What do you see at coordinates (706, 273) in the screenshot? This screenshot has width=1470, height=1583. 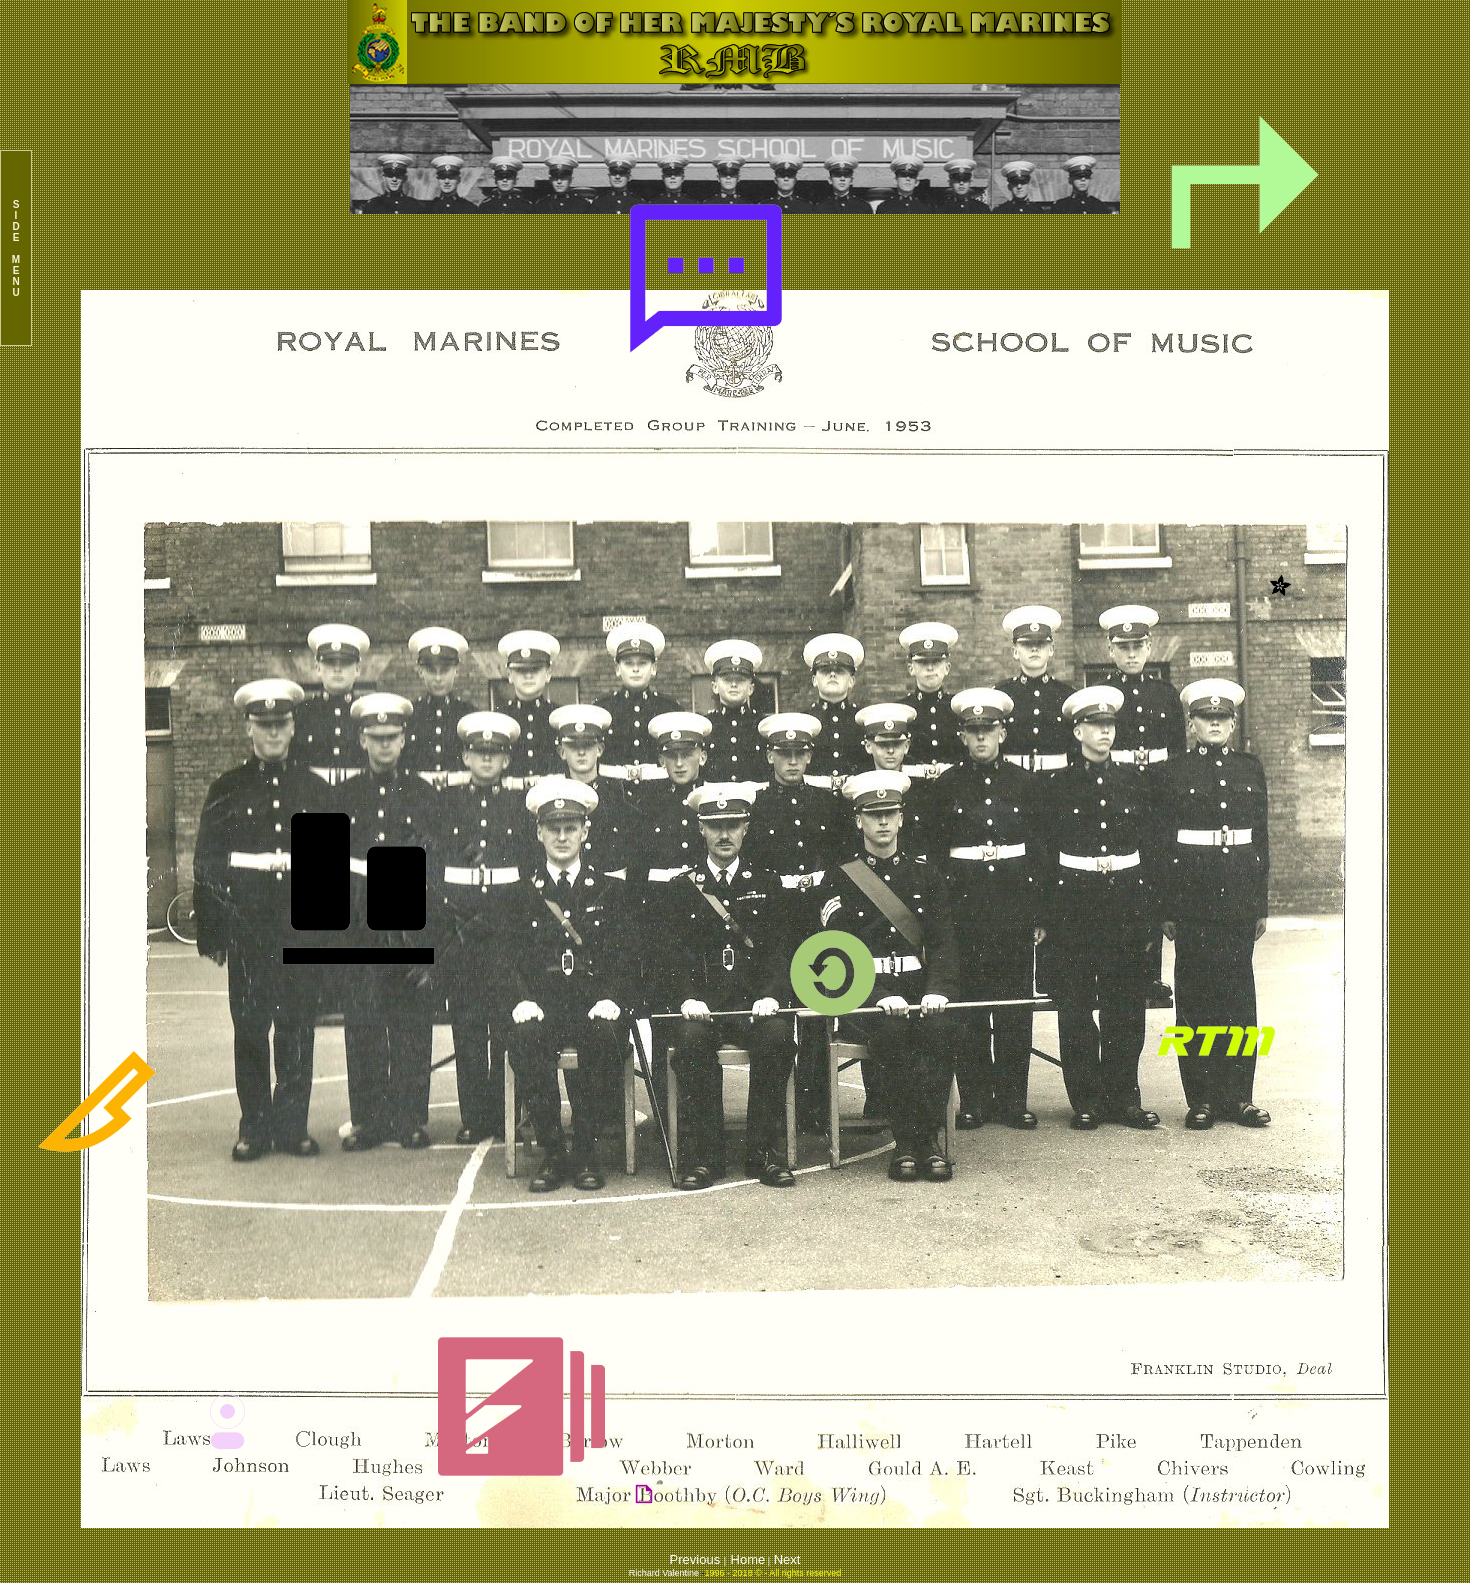 I see `open messaging or chat` at bounding box center [706, 273].